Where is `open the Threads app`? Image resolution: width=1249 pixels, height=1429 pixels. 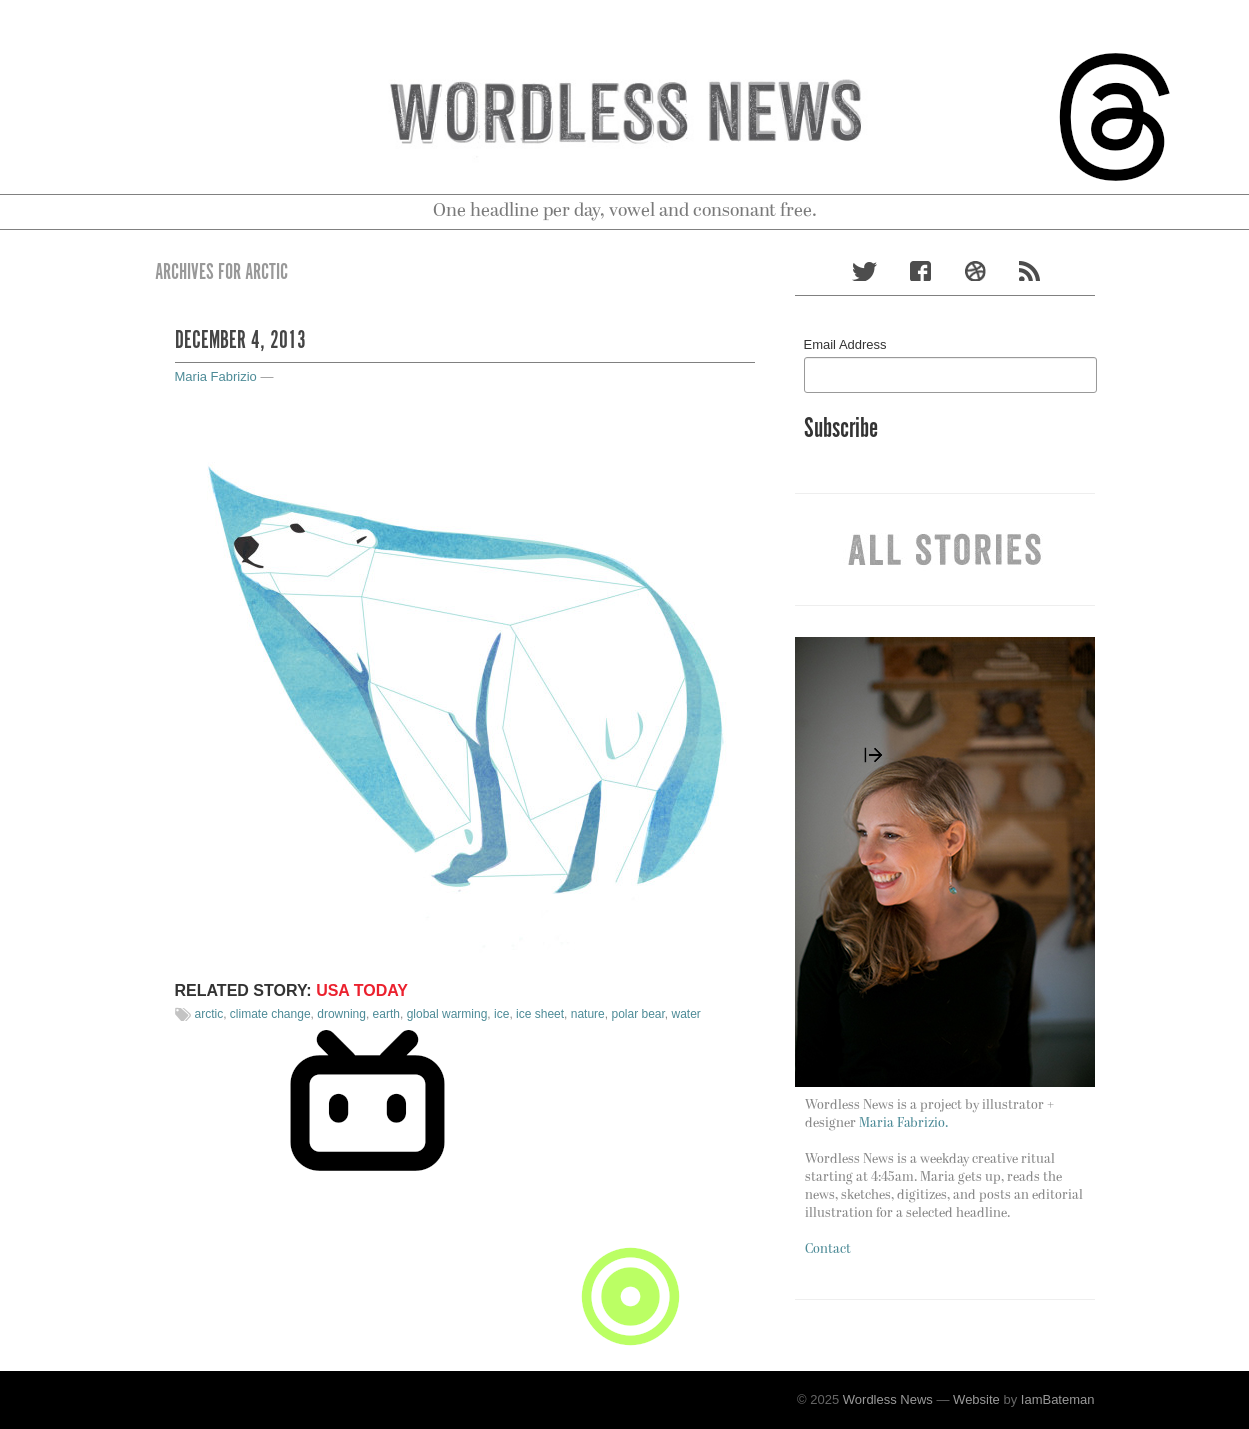 open the Threads app is located at coordinates (1115, 117).